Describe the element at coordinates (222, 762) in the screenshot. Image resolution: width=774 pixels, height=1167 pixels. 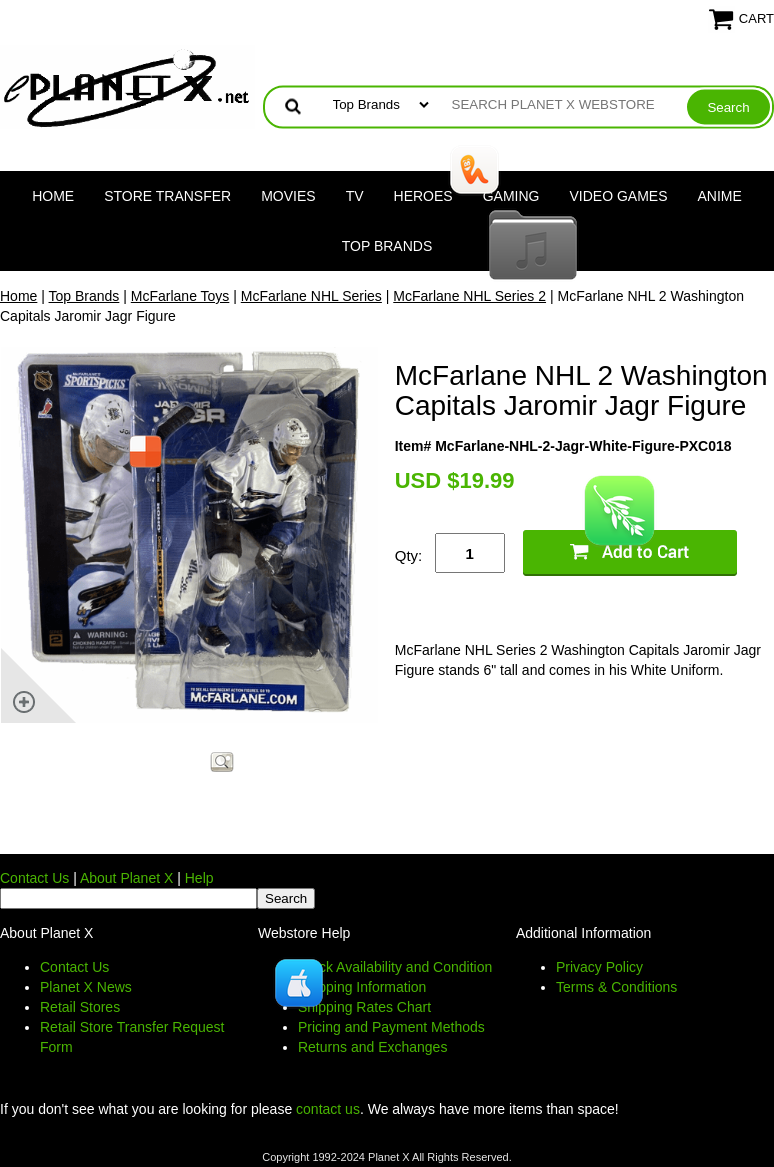
I see `open the image viewer application` at that location.